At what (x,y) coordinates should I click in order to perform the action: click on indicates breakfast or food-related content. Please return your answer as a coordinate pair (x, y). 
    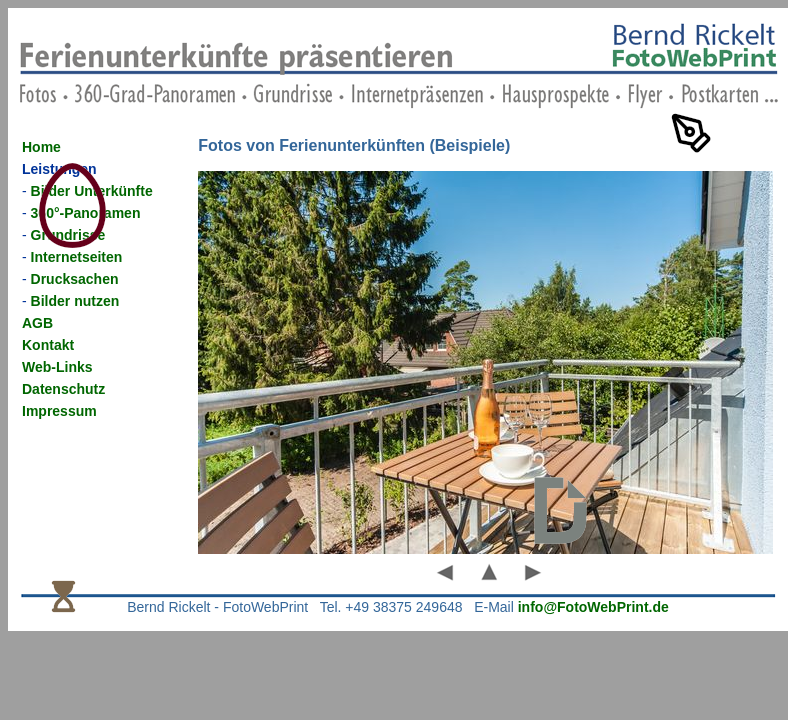
    Looking at the image, I should click on (72, 205).